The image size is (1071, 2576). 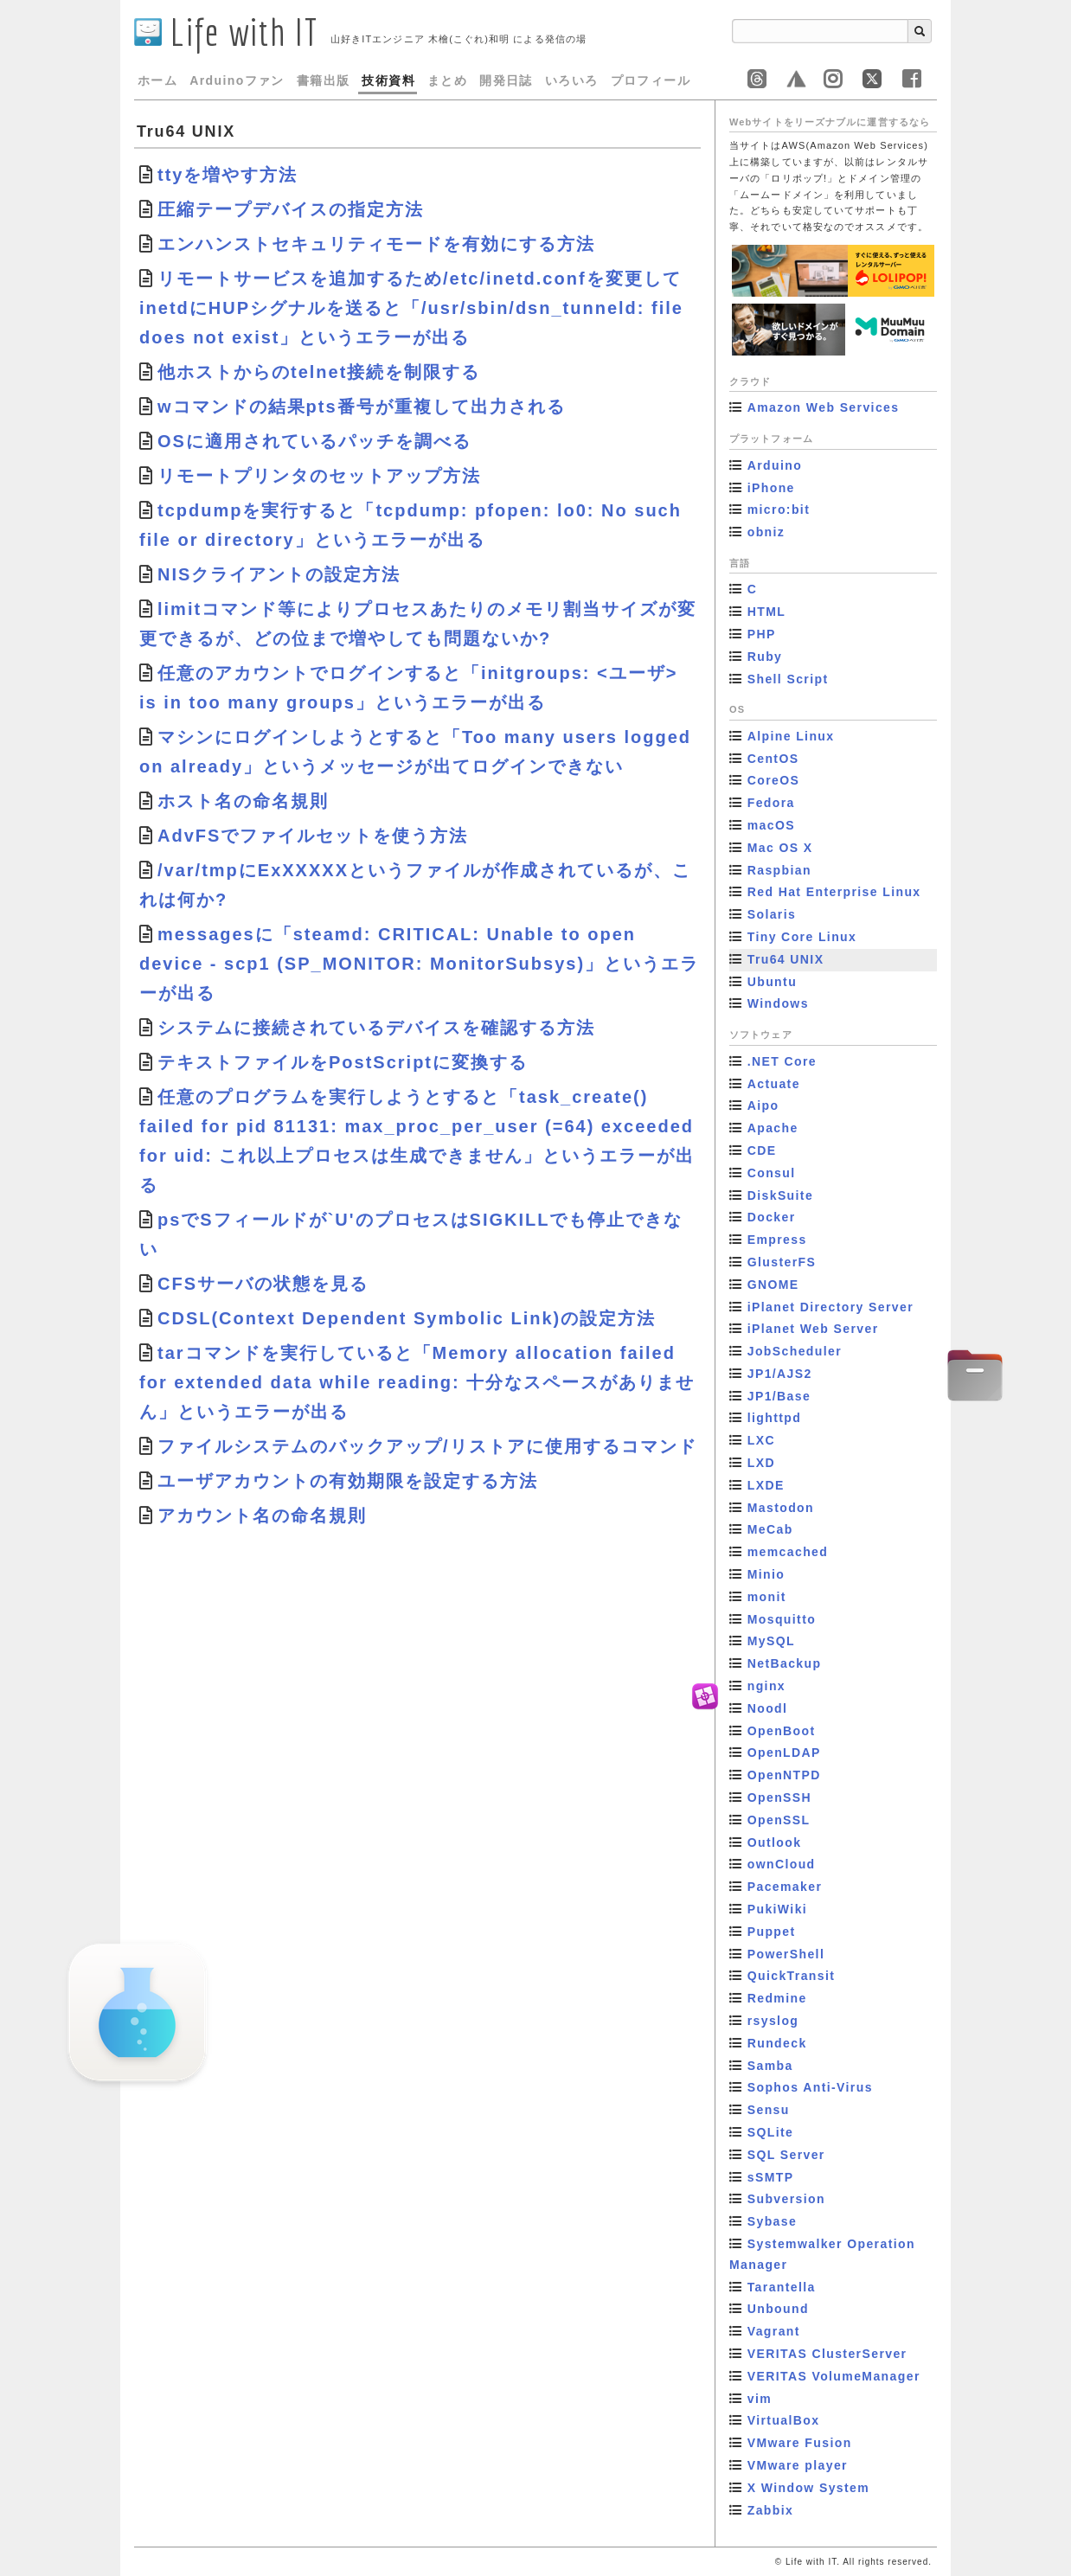 I want to click on open the nautilus file manager, so click(x=975, y=1375).